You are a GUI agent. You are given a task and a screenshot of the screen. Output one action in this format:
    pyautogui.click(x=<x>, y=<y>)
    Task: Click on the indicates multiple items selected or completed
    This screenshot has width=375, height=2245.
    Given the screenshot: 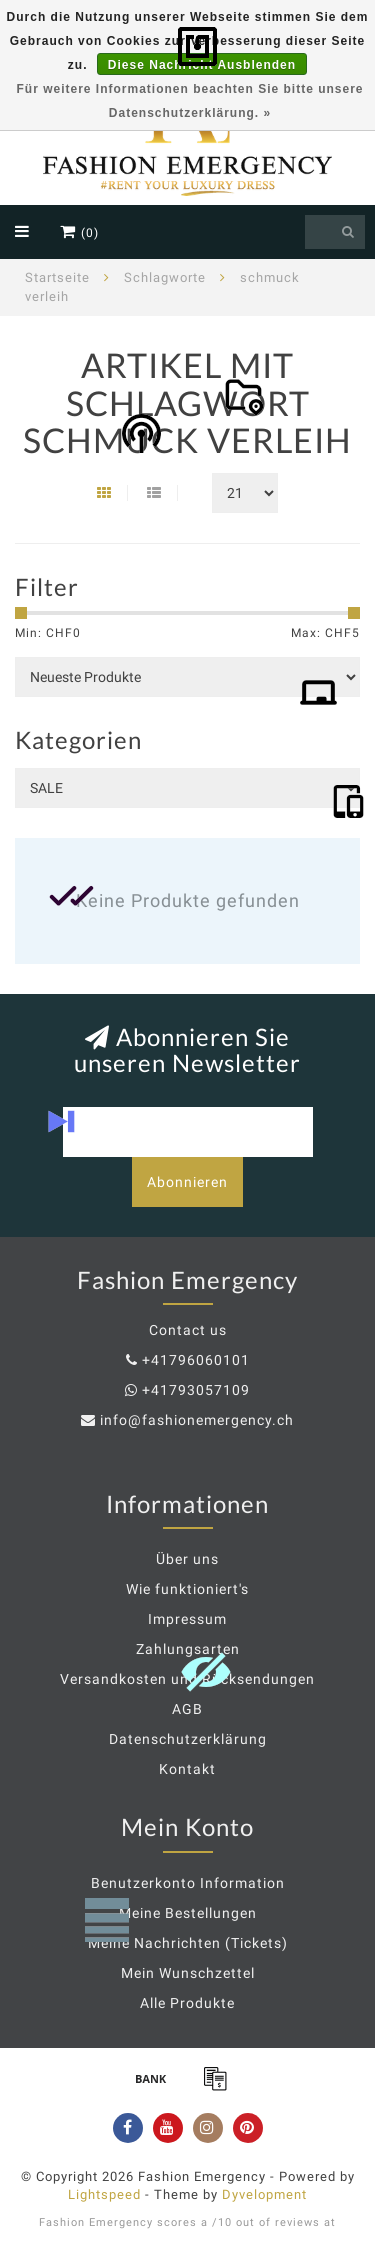 What is the action you would take?
    pyautogui.click(x=71, y=896)
    